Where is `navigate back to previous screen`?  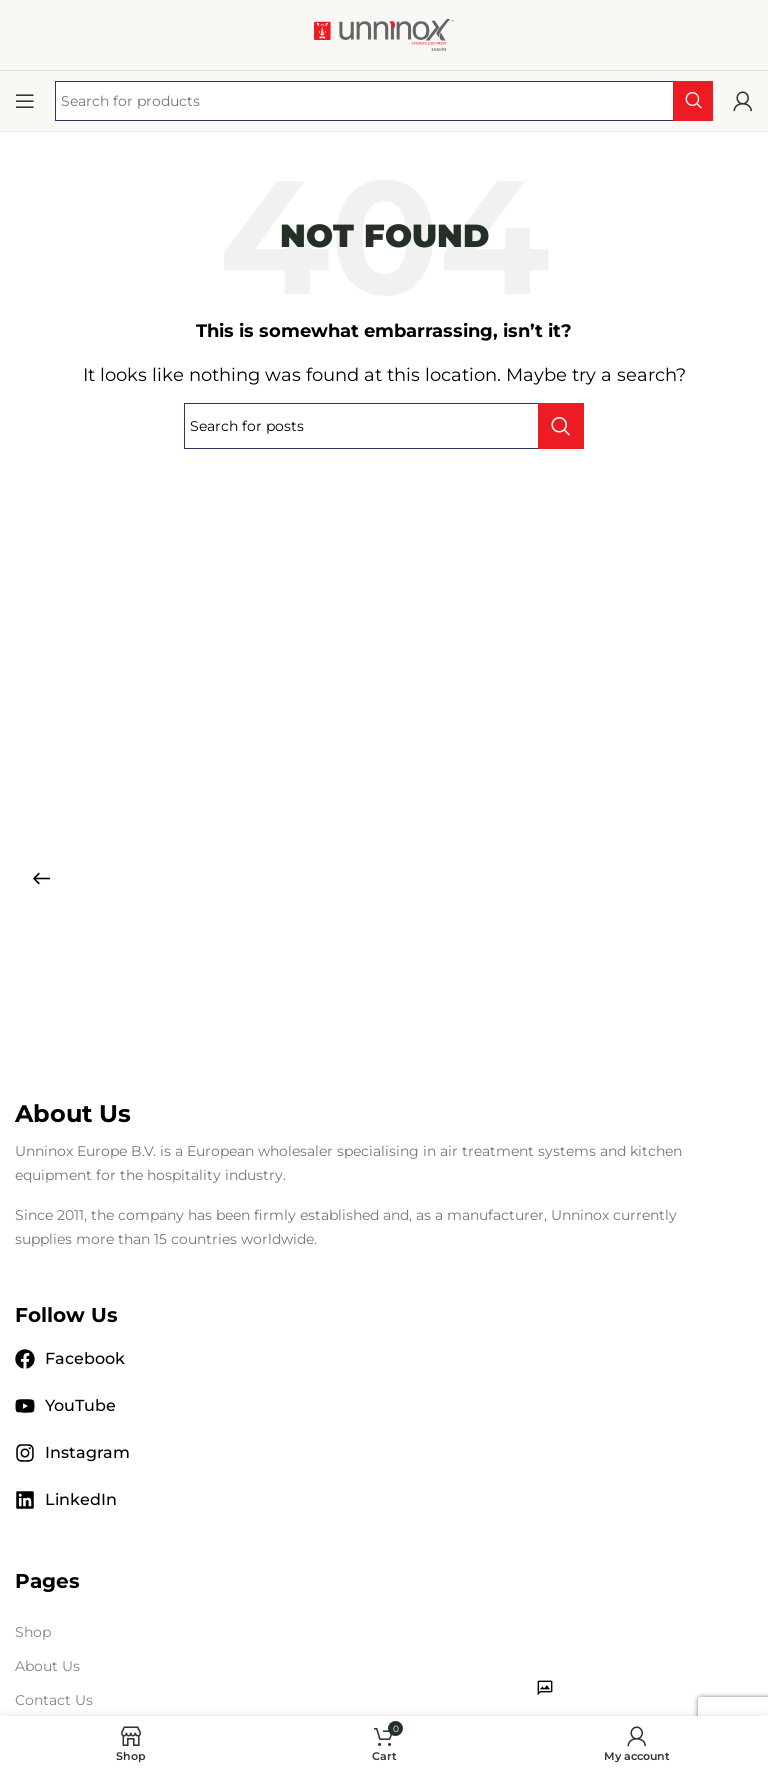
navigate back to previous screen is located at coordinates (41, 878).